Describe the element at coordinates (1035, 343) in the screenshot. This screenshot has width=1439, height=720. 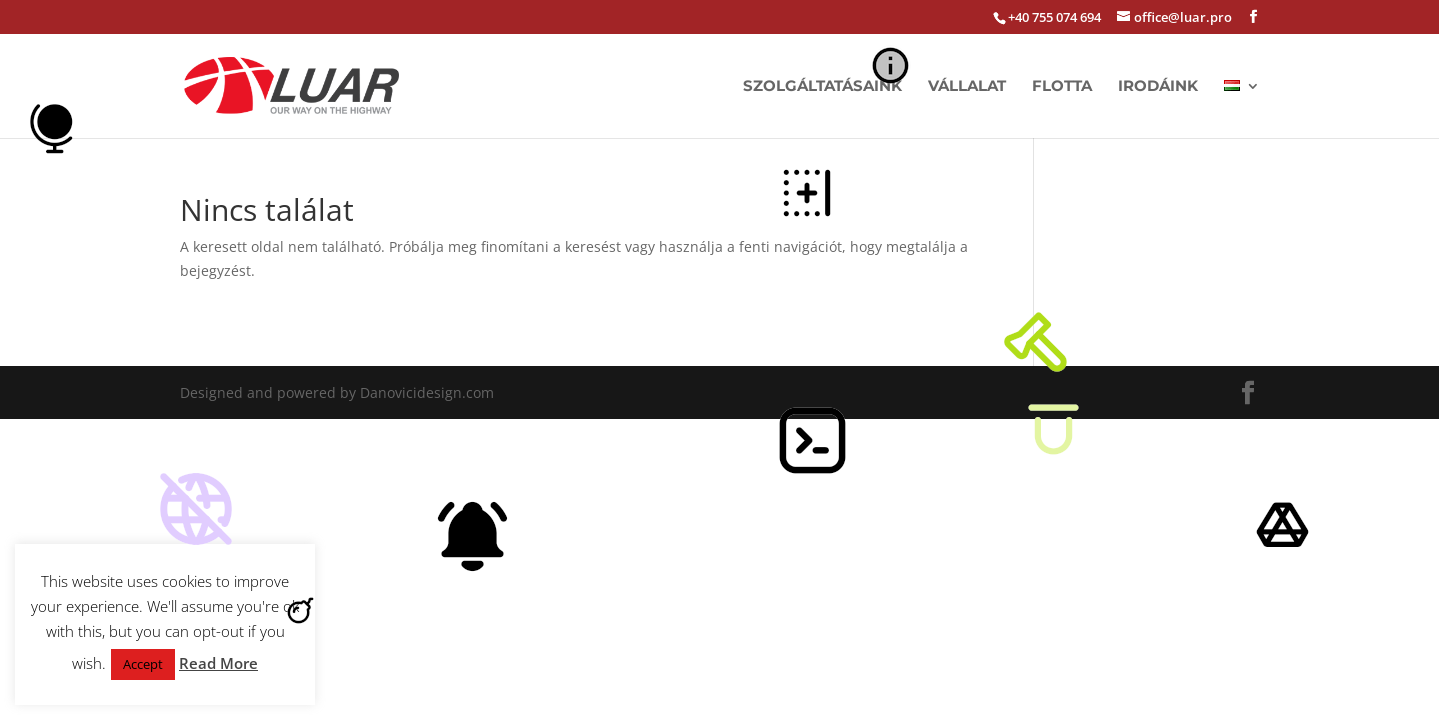
I see `access crafting or woodcutting tools` at that location.